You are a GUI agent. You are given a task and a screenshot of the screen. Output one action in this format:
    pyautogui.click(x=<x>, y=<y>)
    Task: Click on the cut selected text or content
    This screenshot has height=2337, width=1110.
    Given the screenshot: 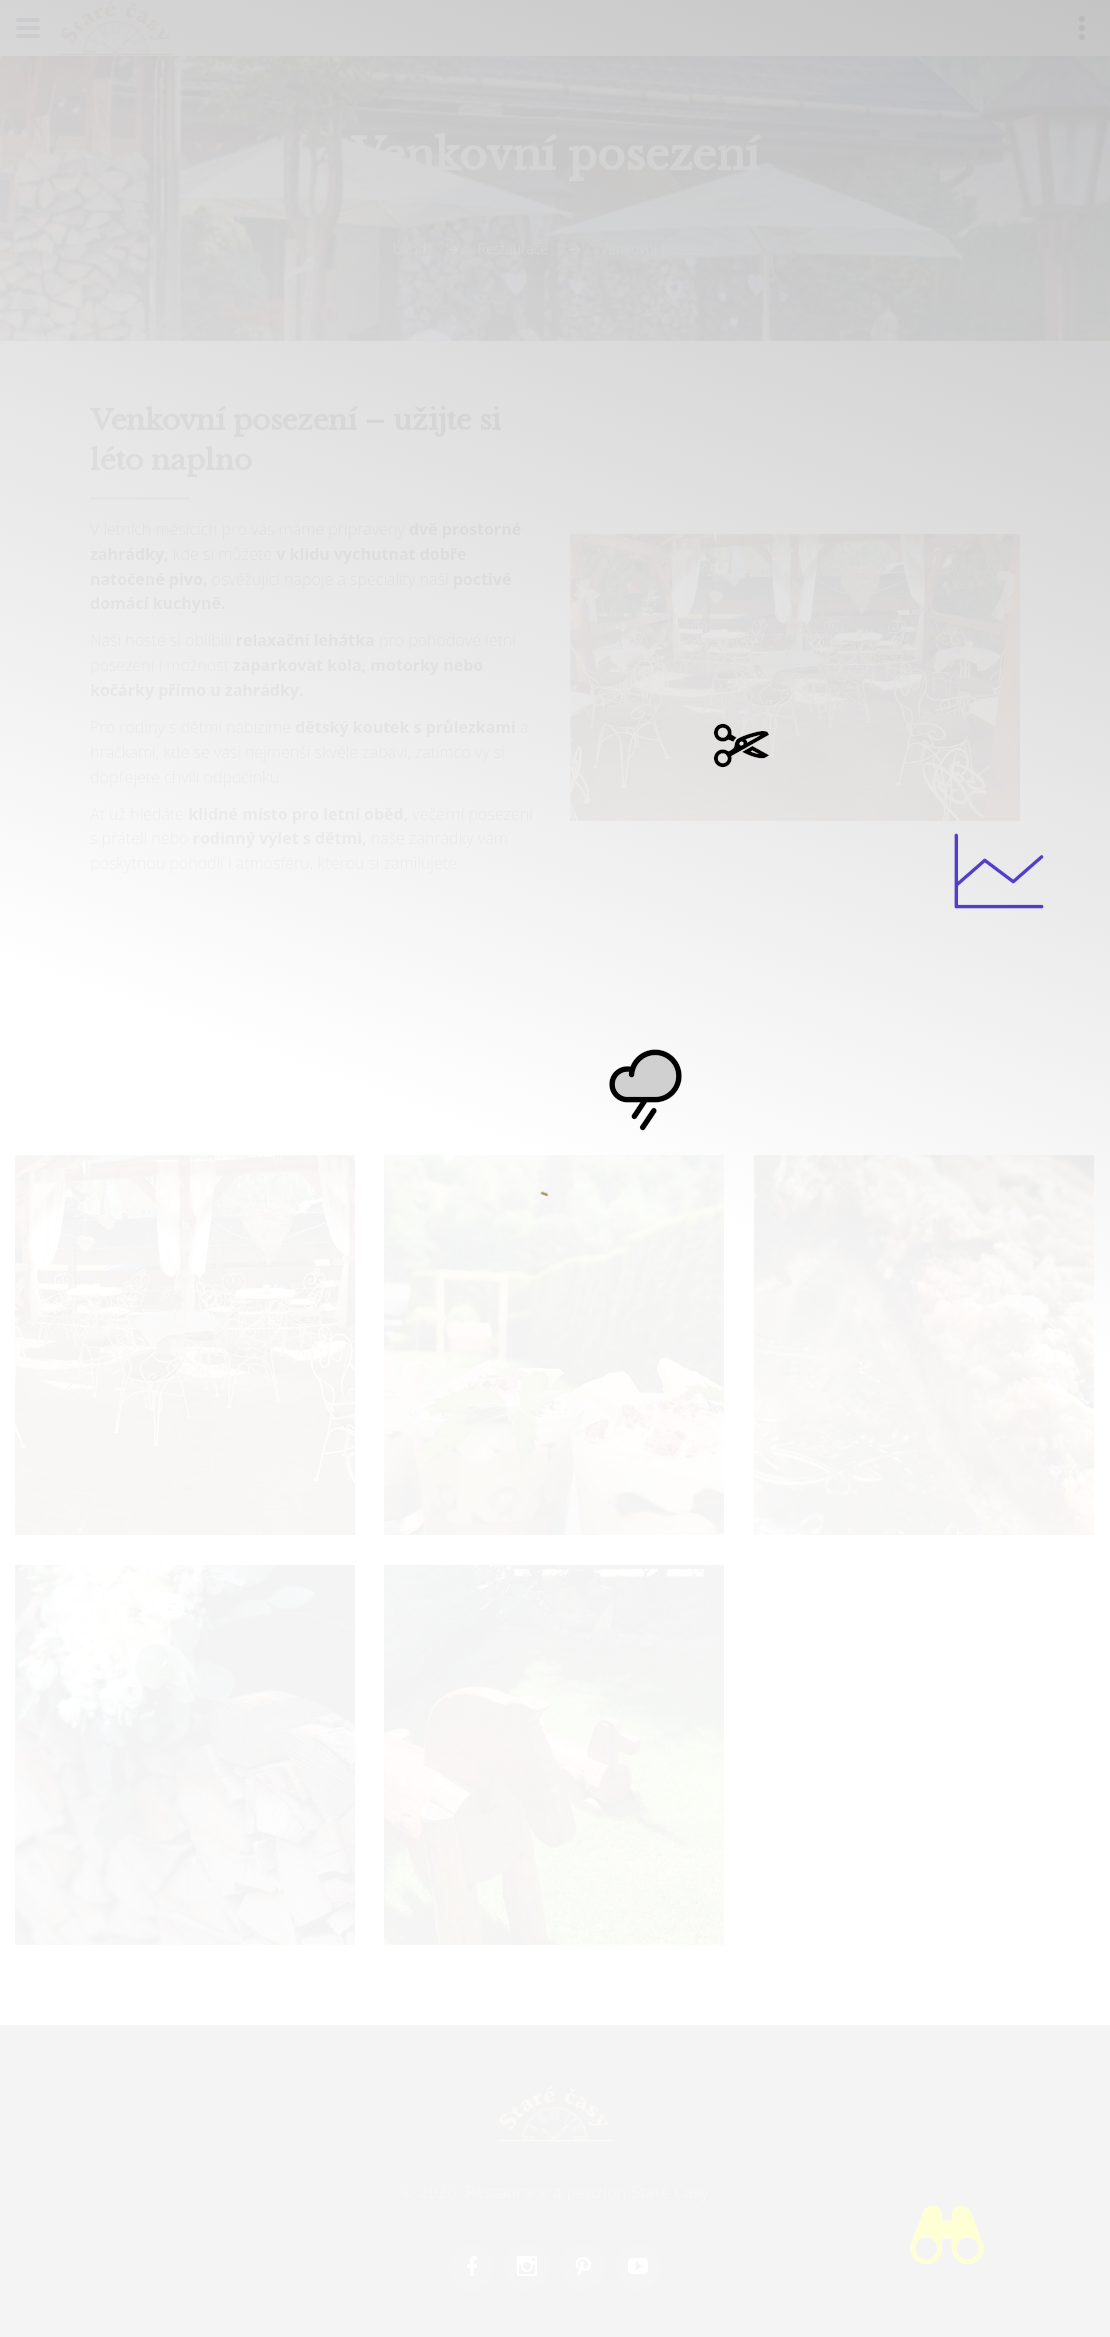 What is the action you would take?
    pyautogui.click(x=741, y=745)
    